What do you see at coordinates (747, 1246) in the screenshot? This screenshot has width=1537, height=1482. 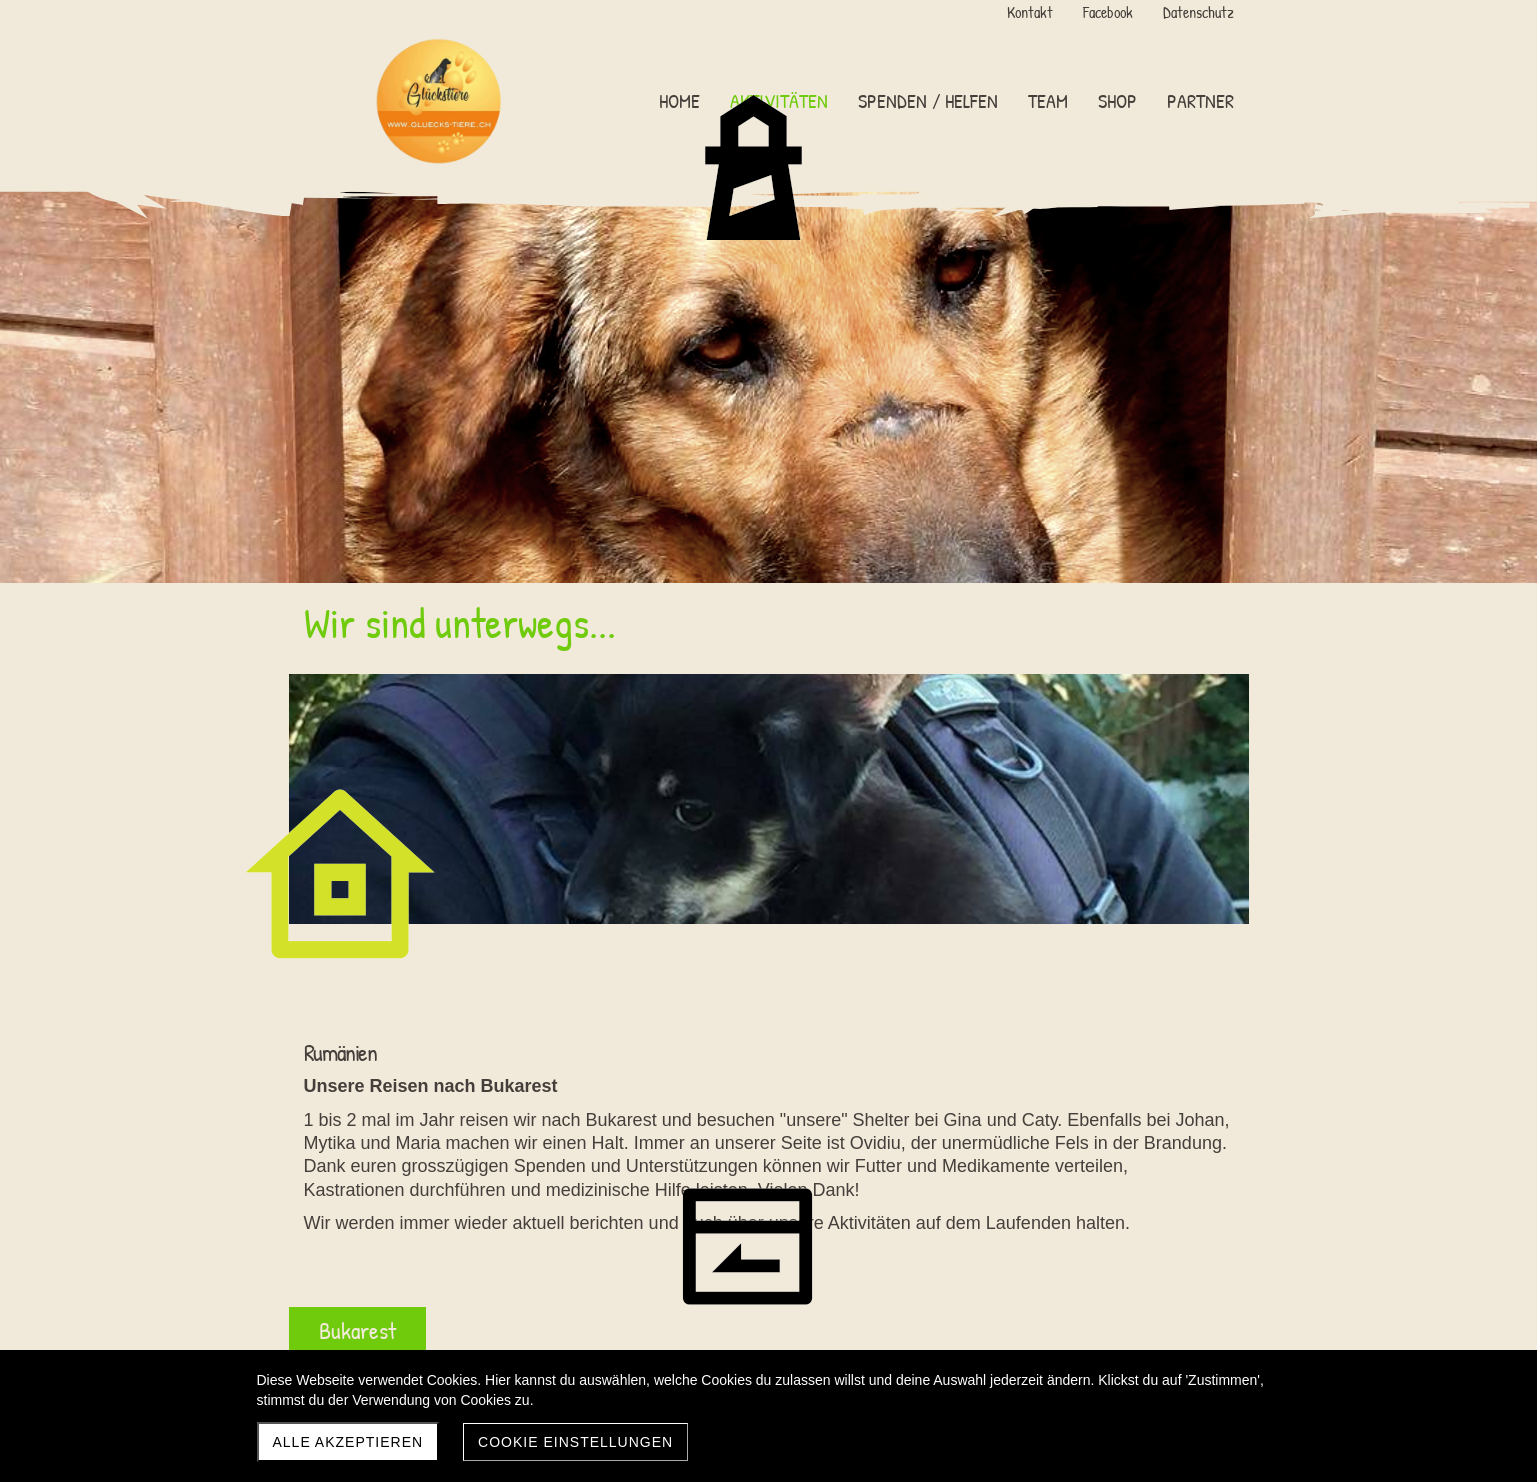 I see `request a refund for a purchase` at bounding box center [747, 1246].